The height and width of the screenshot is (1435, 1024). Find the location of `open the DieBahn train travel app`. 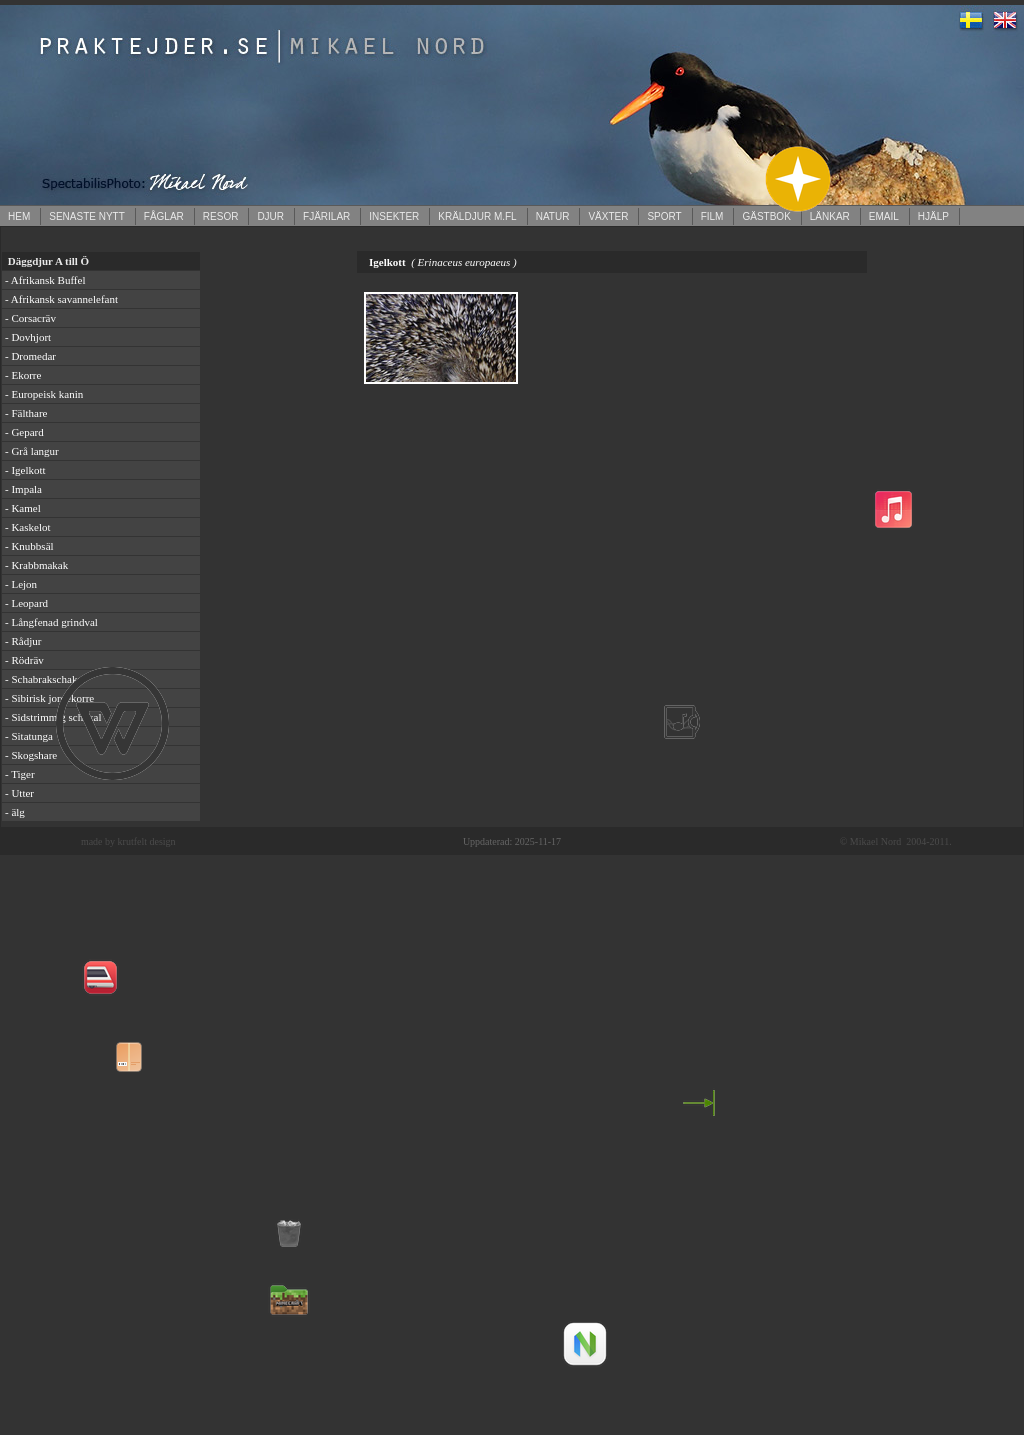

open the DieBahn train travel app is located at coordinates (100, 977).